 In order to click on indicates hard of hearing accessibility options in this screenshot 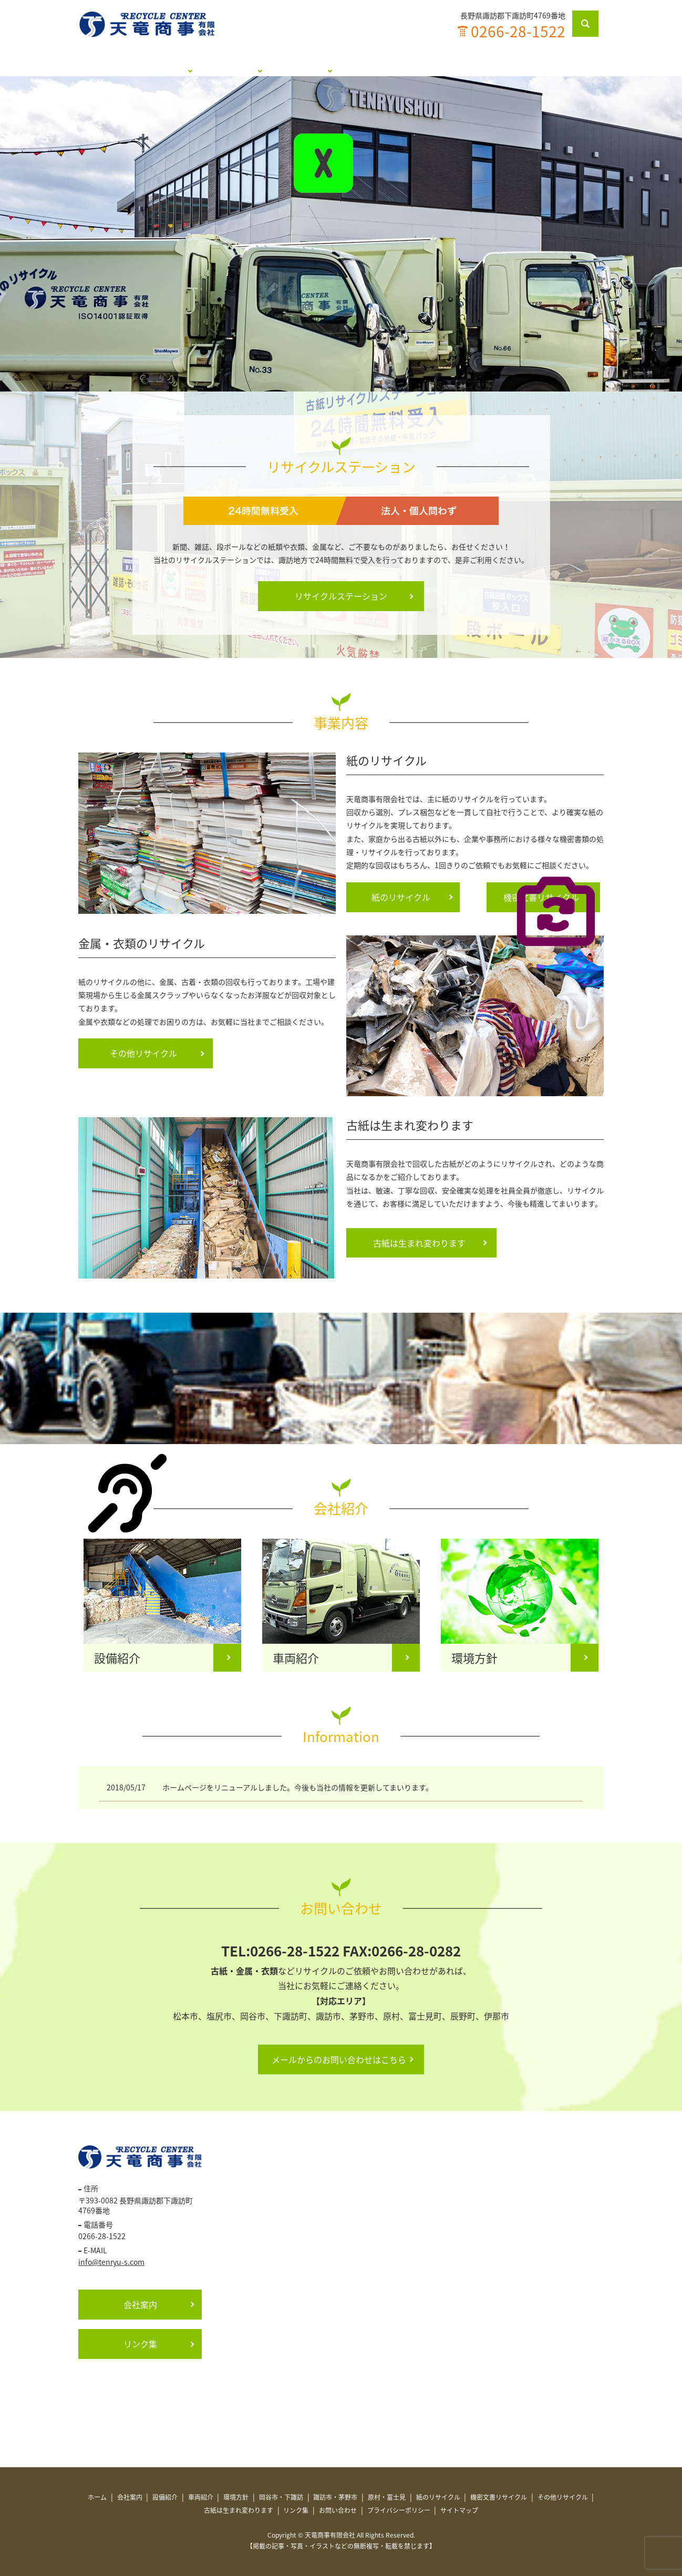, I will do `click(127, 1493)`.